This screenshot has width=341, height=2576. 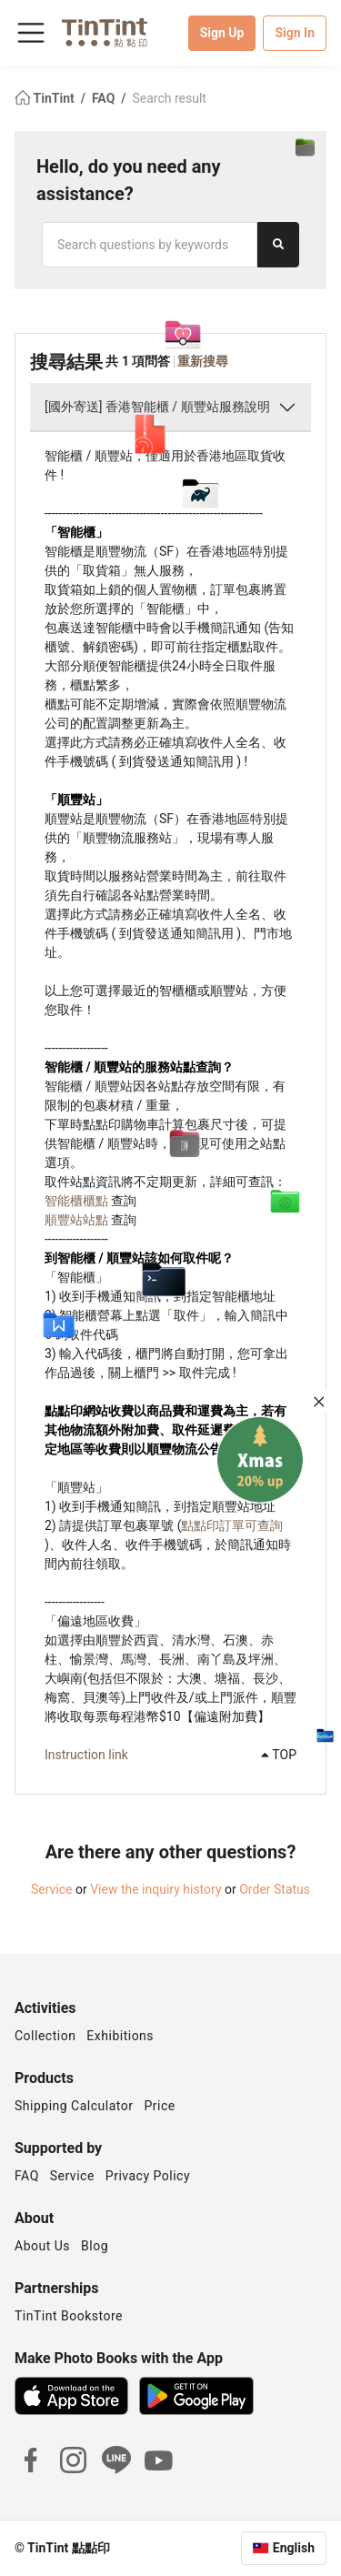 What do you see at coordinates (58, 1325) in the screenshot?
I see `open folder containing wps writer documents` at bounding box center [58, 1325].